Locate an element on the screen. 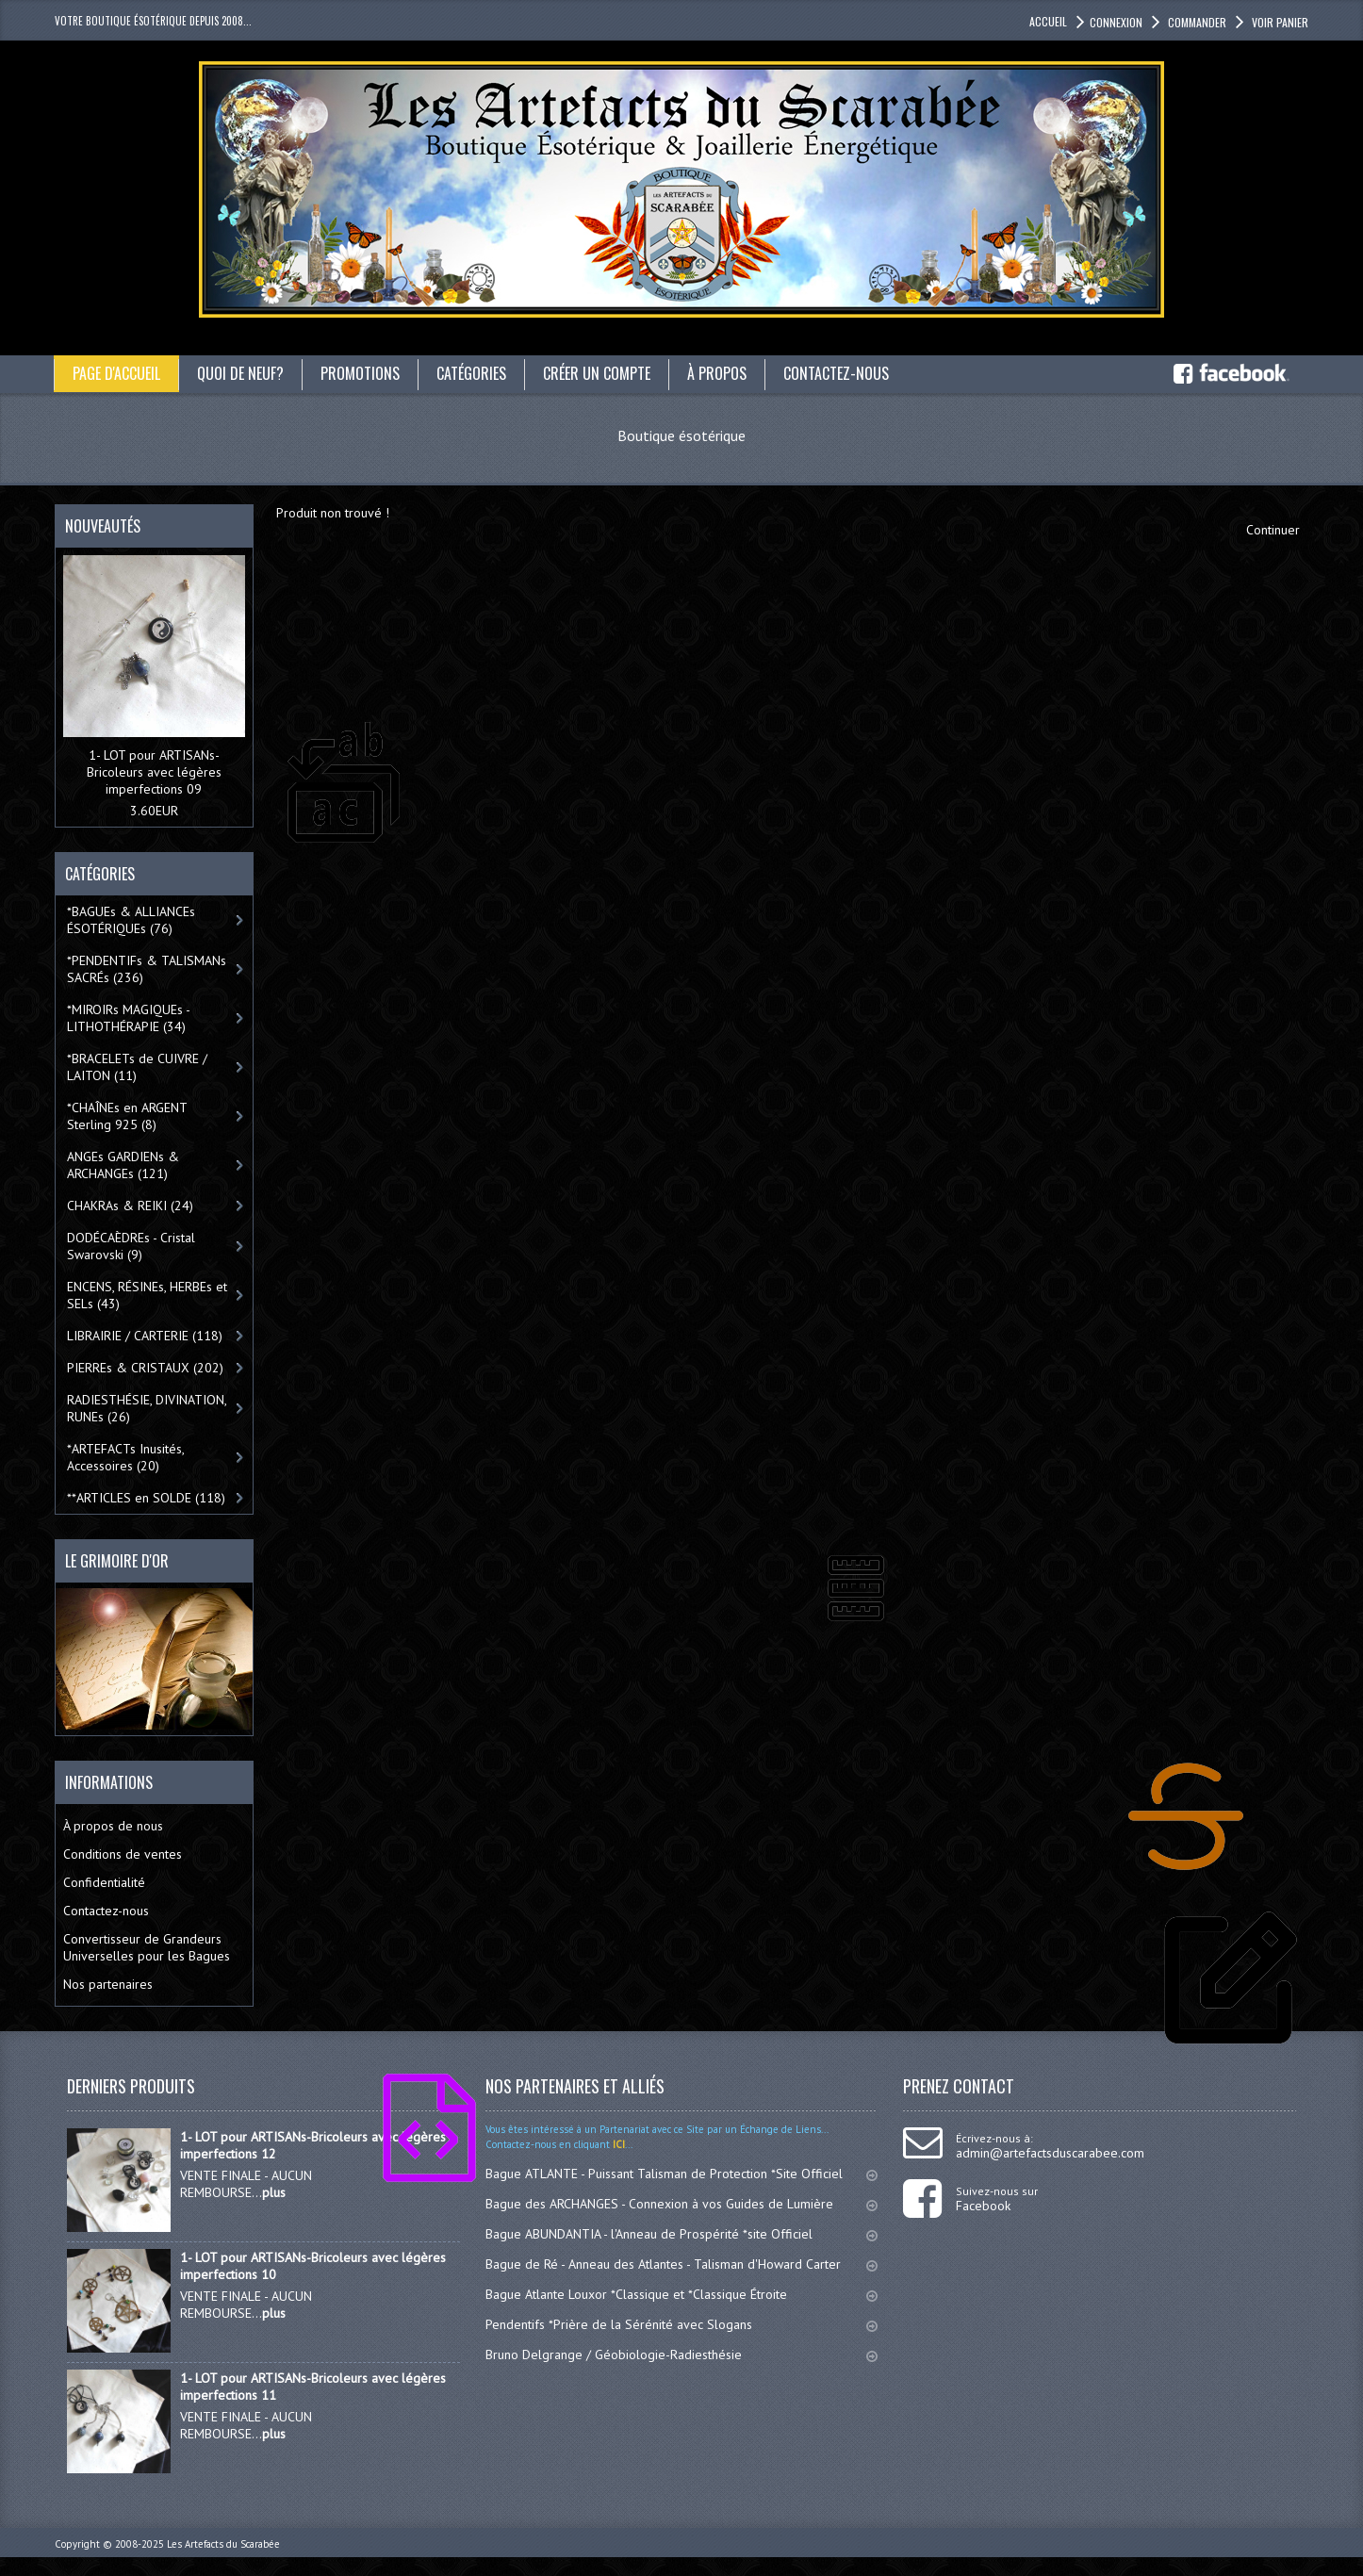 This screenshot has height=2576, width=1363. create or edit a note is located at coordinates (1228, 1980).